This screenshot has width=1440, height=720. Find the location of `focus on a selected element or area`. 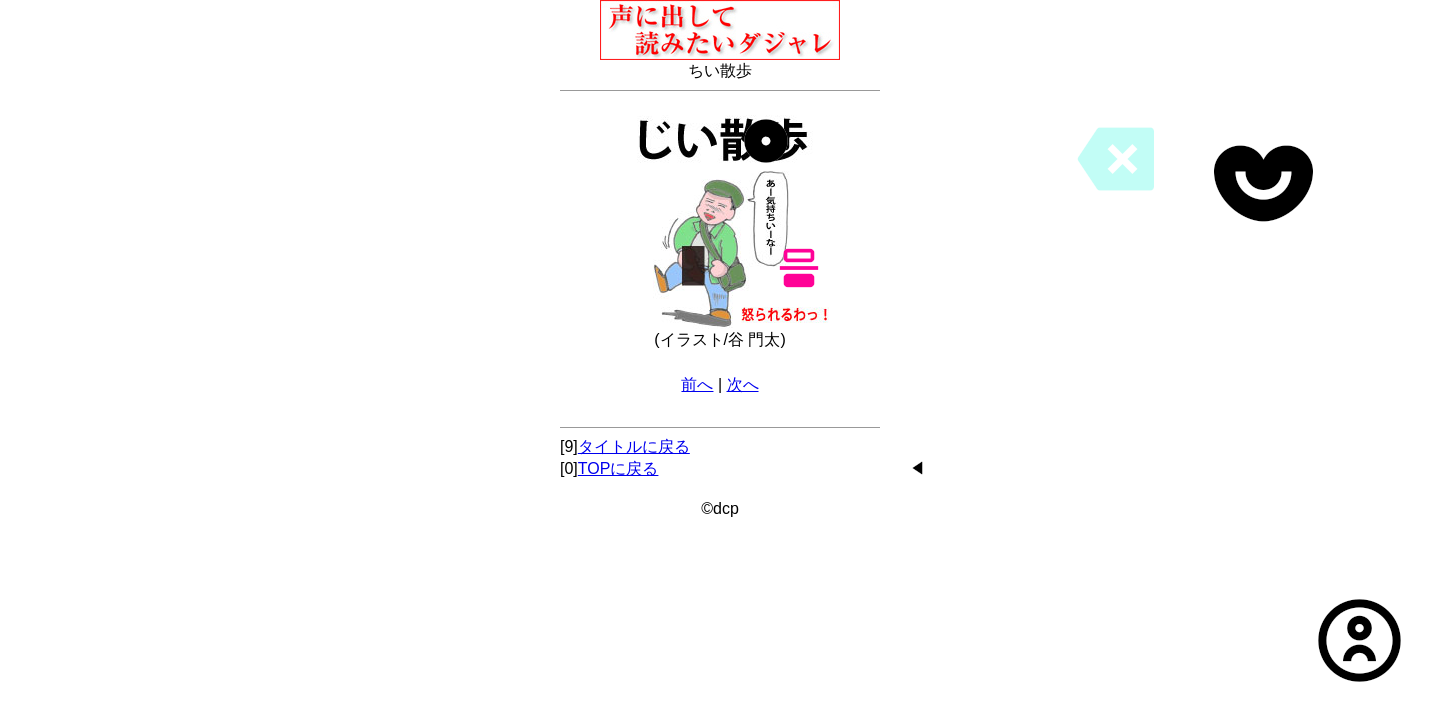

focus on a selected element or area is located at coordinates (766, 141).